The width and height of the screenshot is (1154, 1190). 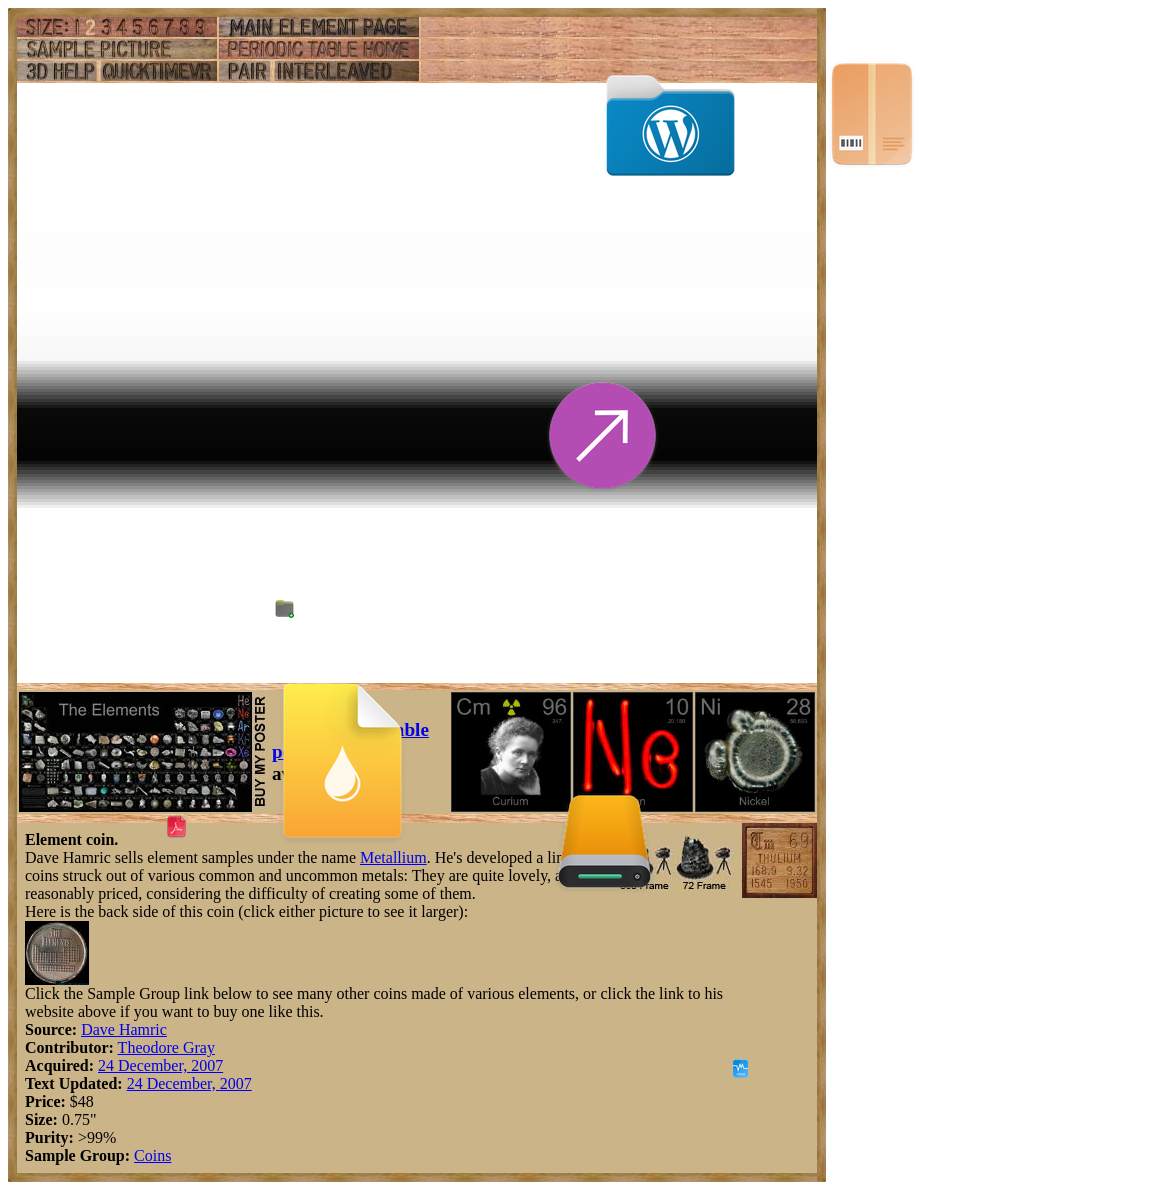 What do you see at coordinates (284, 608) in the screenshot?
I see `create a new folder` at bounding box center [284, 608].